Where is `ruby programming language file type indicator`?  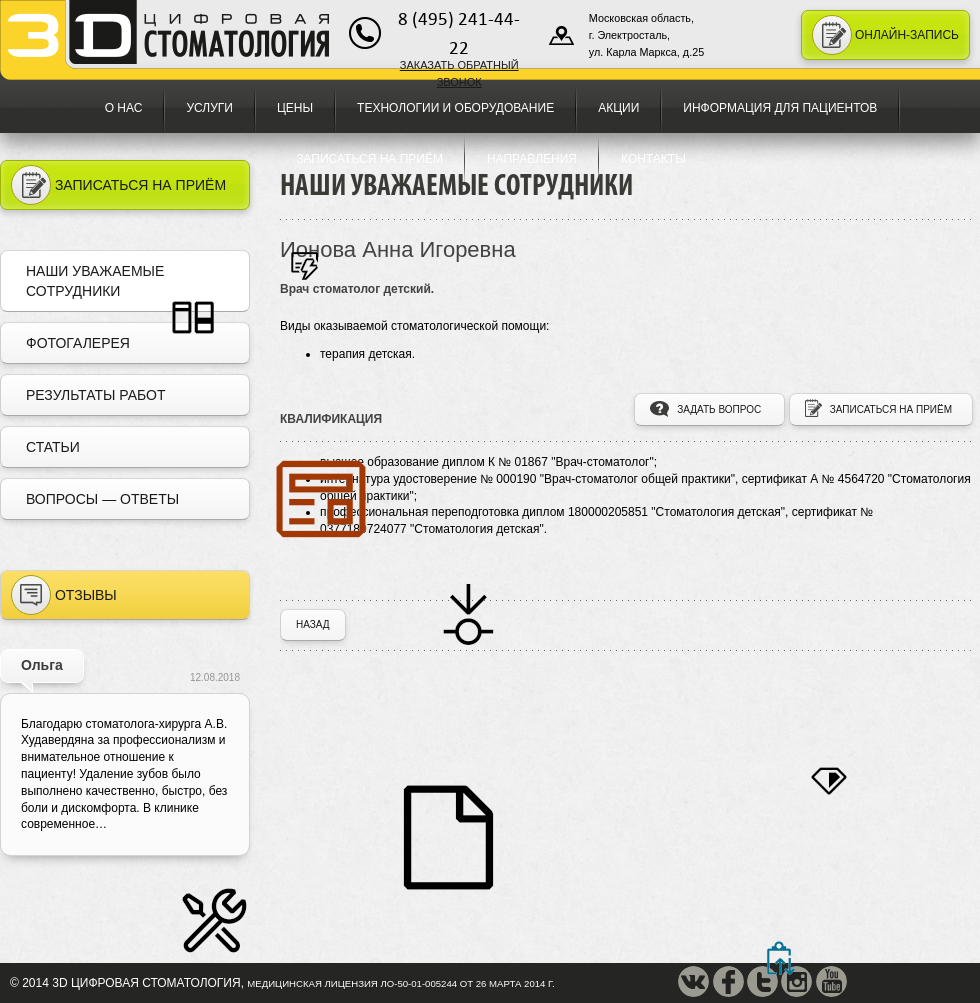 ruby programming language file type indicator is located at coordinates (829, 780).